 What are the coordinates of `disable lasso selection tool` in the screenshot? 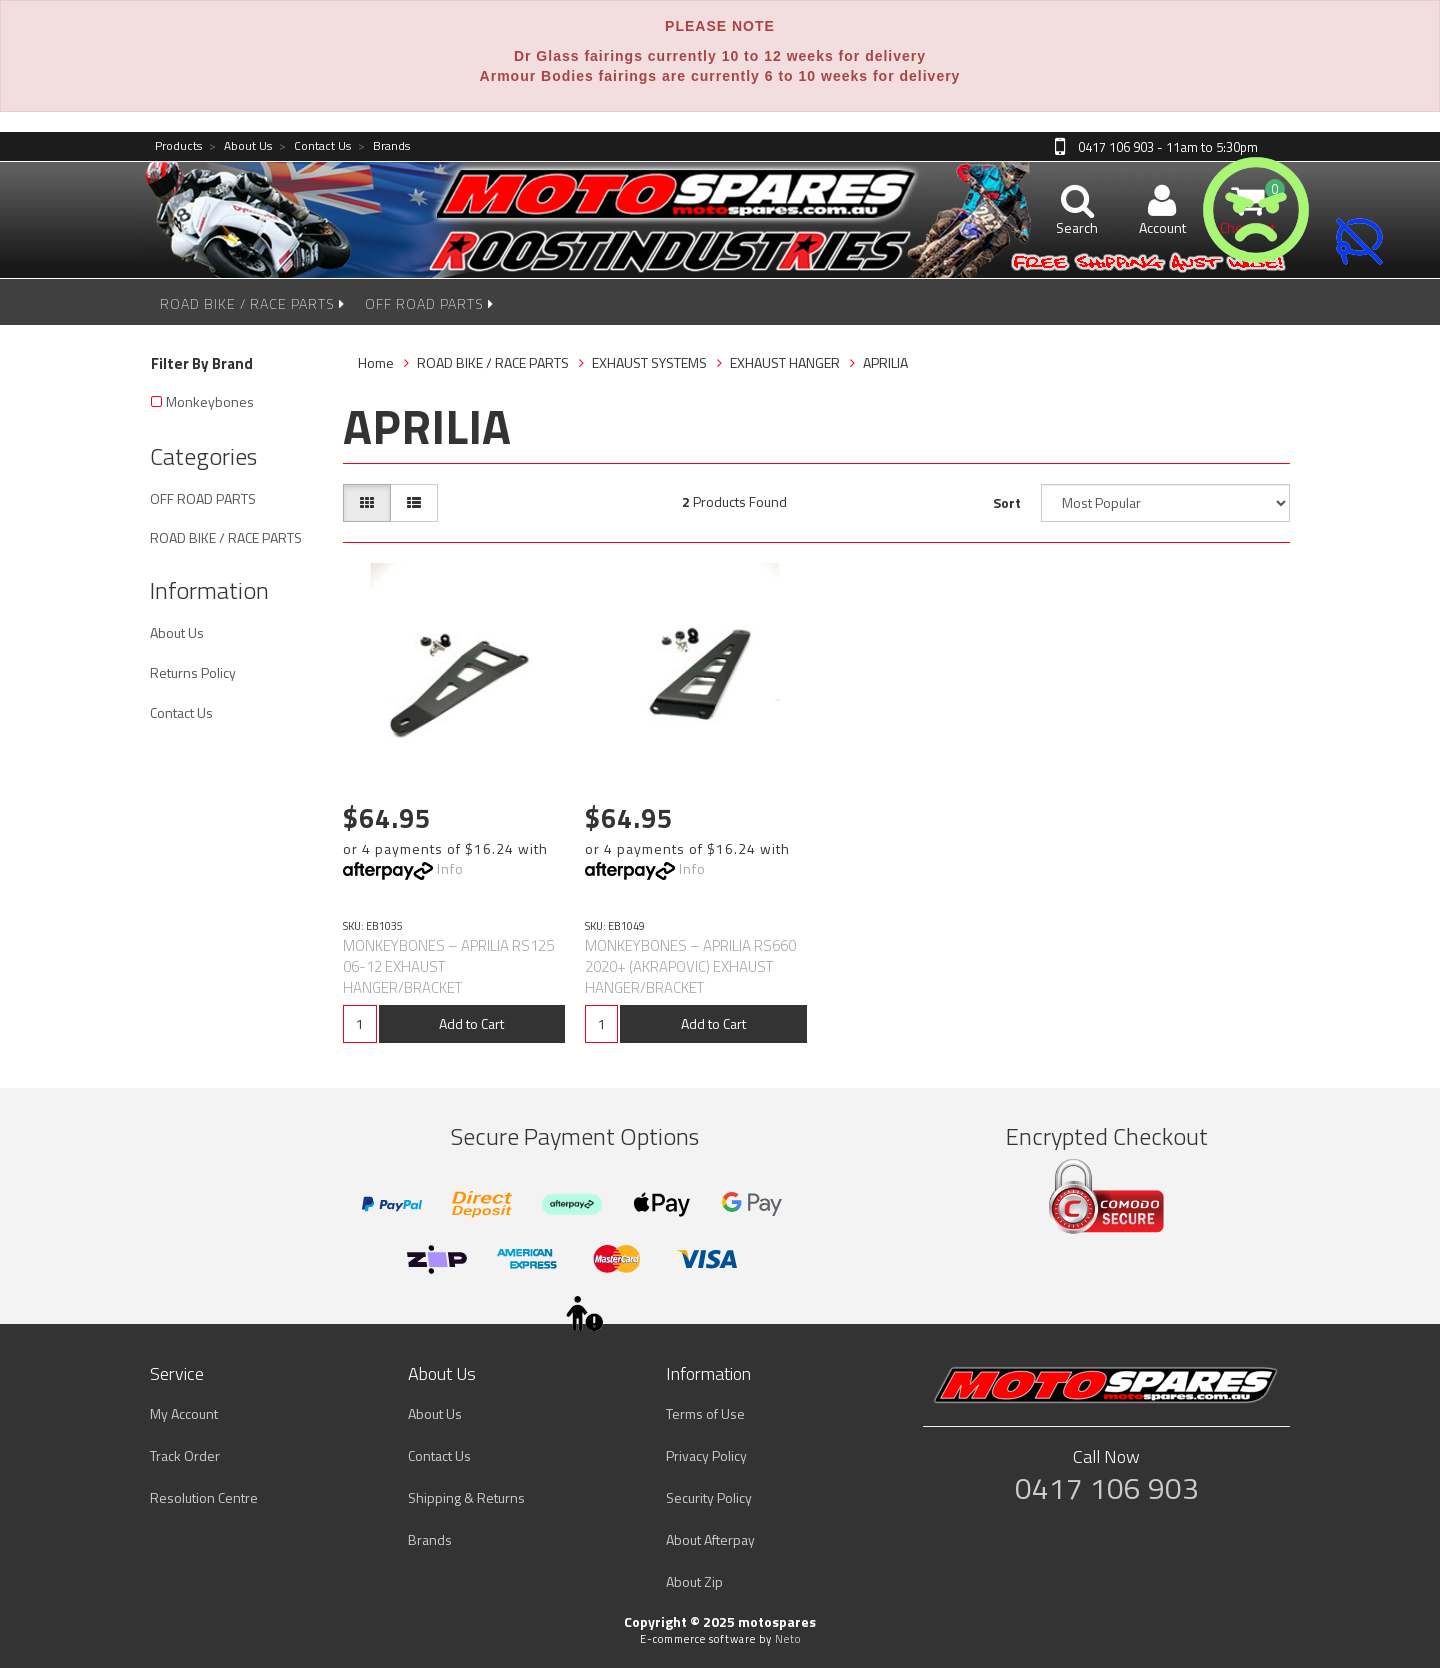 It's located at (1359, 241).